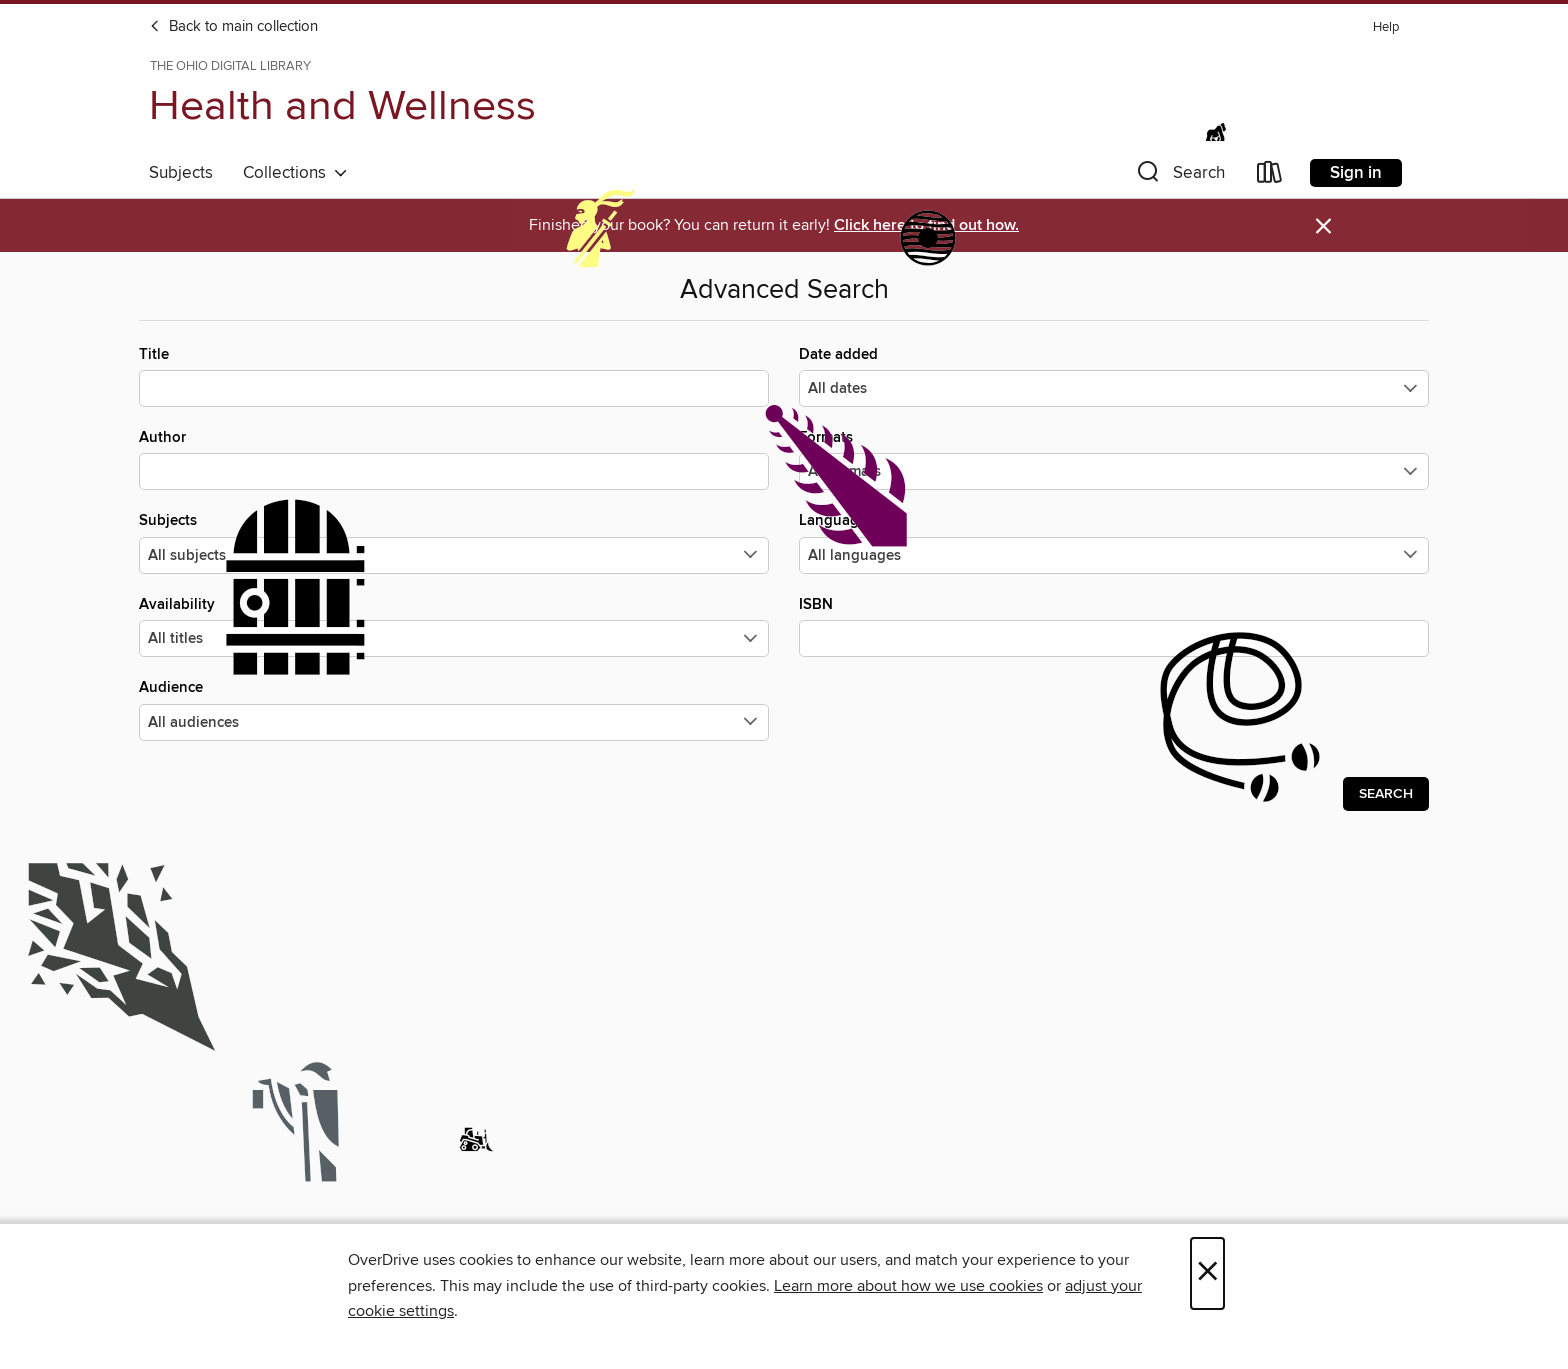 Image resolution: width=1568 pixels, height=1369 pixels. I want to click on hunting bolas weapon item in game inventory, so click(1240, 717).